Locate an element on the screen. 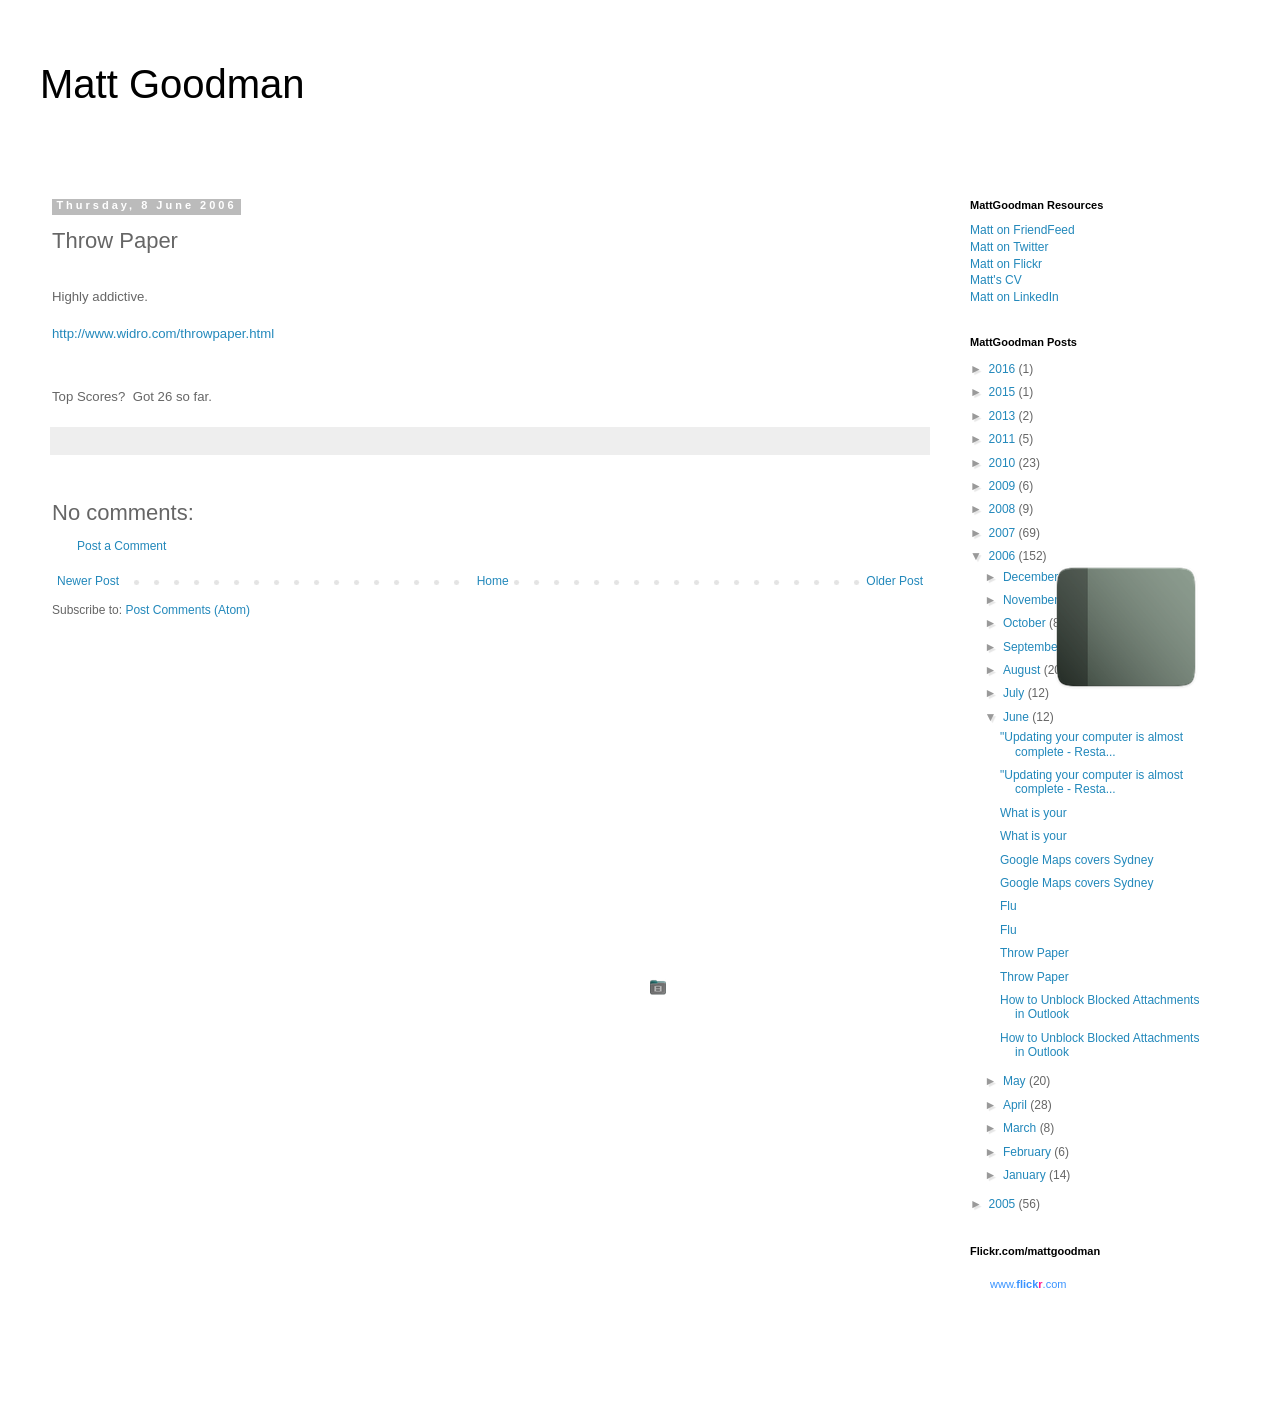 The height and width of the screenshot is (1405, 1270). access your desktop folder is located at coordinates (1126, 622).